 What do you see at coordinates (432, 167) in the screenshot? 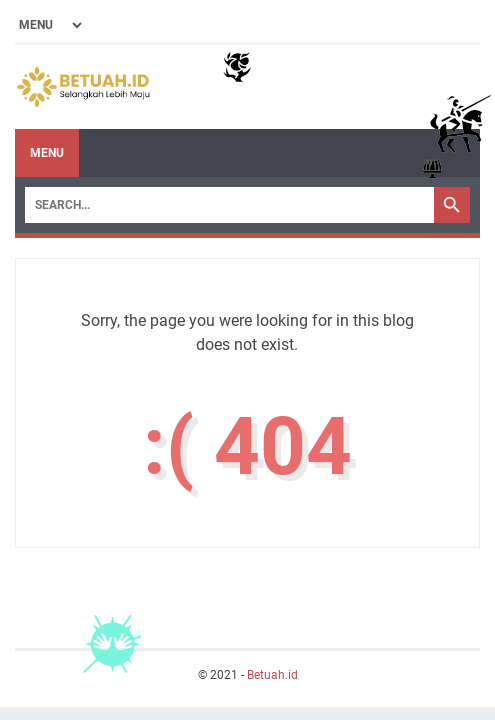
I see `dessert or sweet treat category in a game menu` at bounding box center [432, 167].